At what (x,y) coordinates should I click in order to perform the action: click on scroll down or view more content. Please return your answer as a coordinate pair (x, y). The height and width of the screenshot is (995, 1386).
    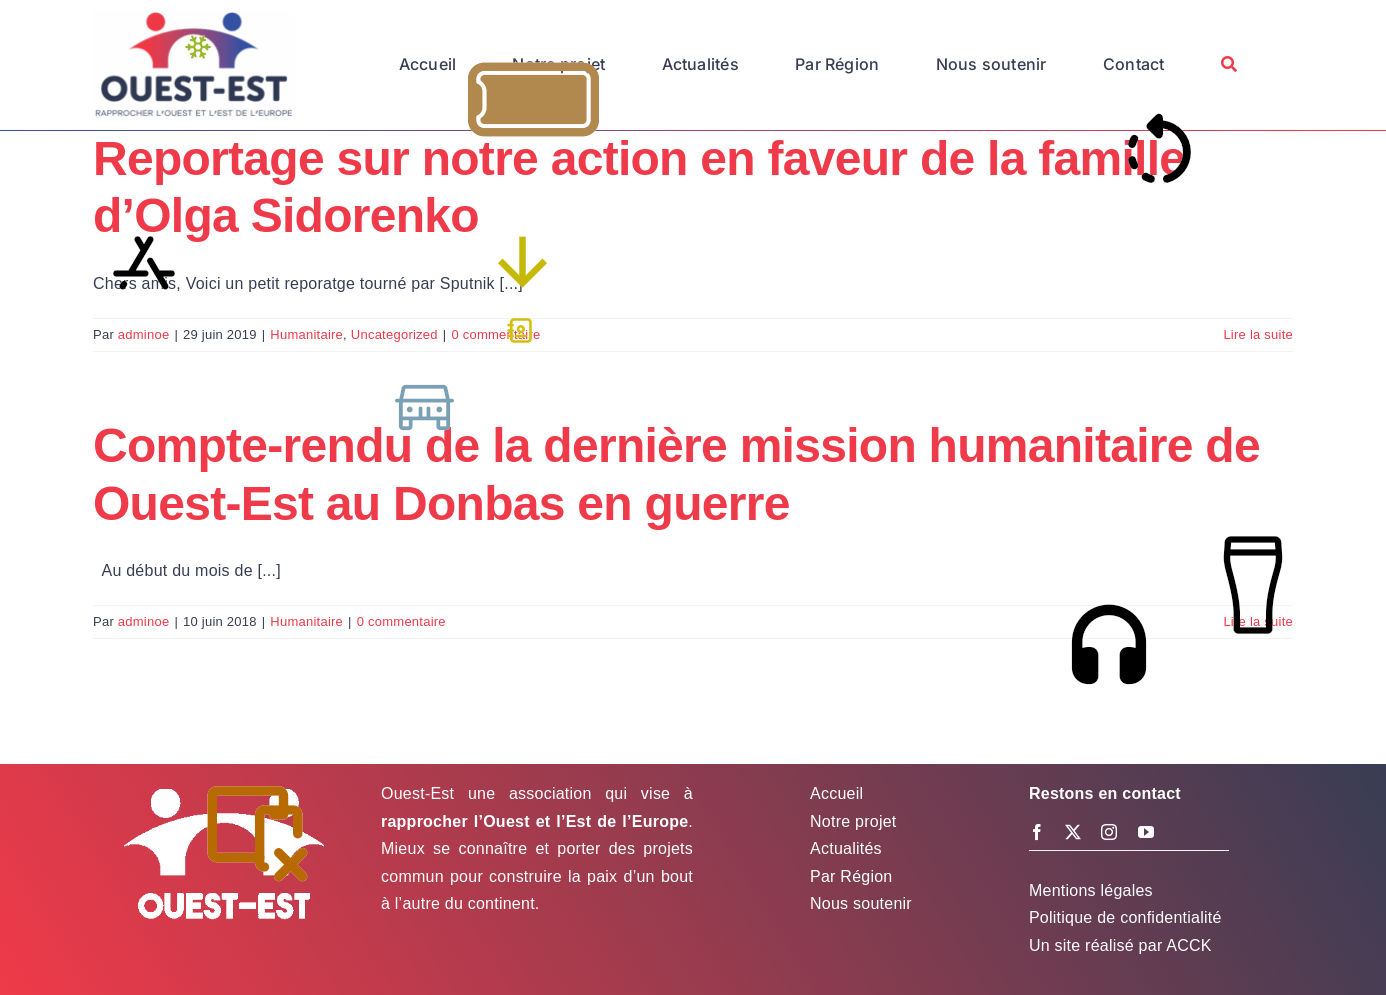
    Looking at the image, I should click on (522, 261).